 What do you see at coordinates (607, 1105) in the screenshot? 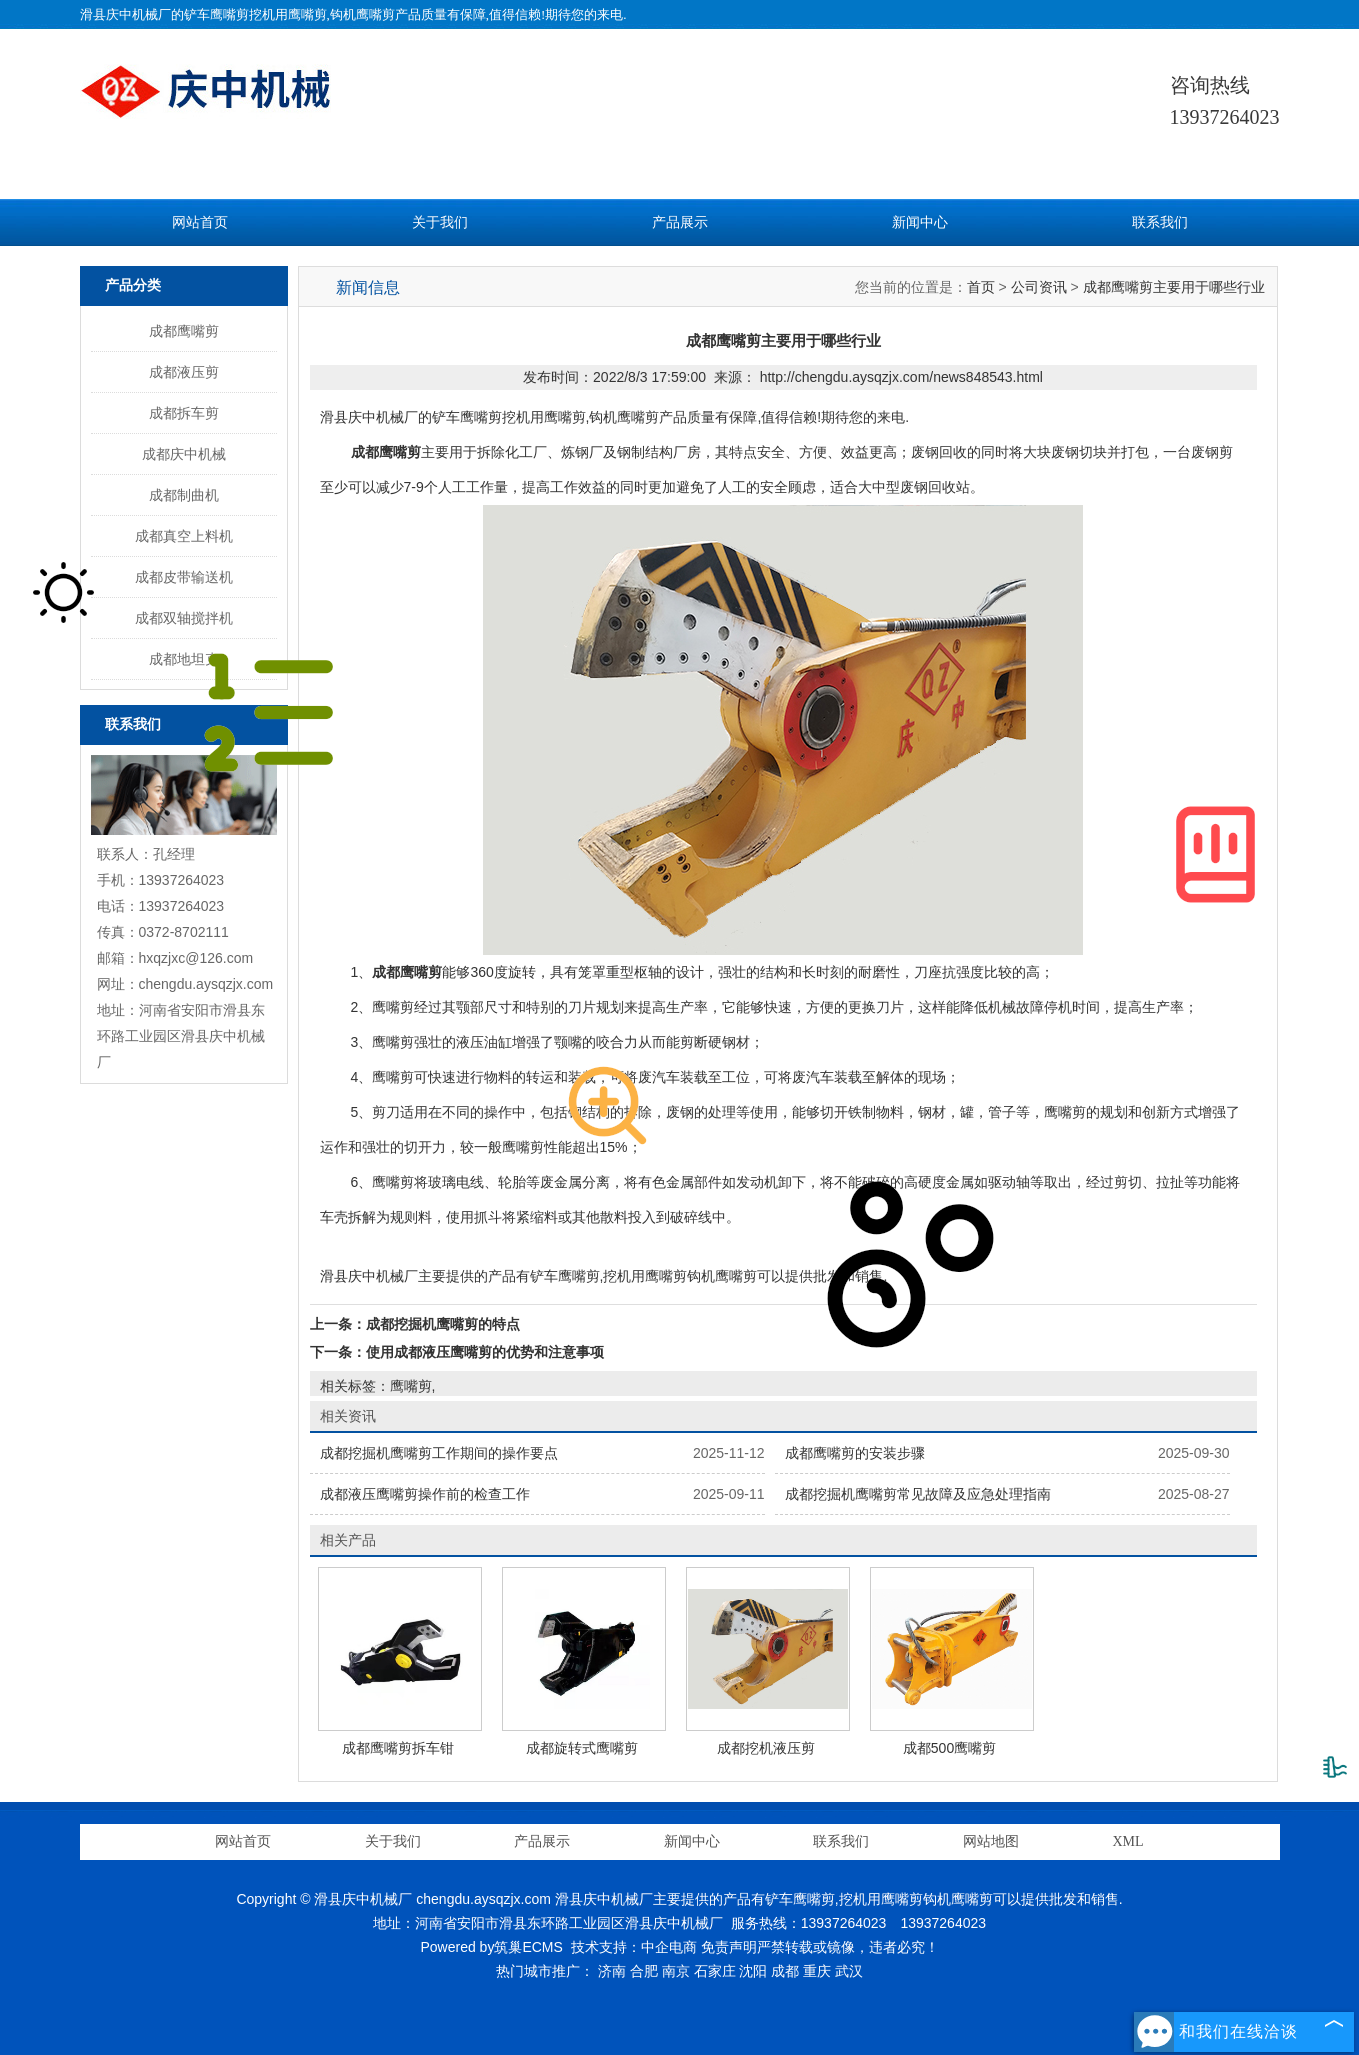
I see `zoom in on content or image` at bounding box center [607, 1105].